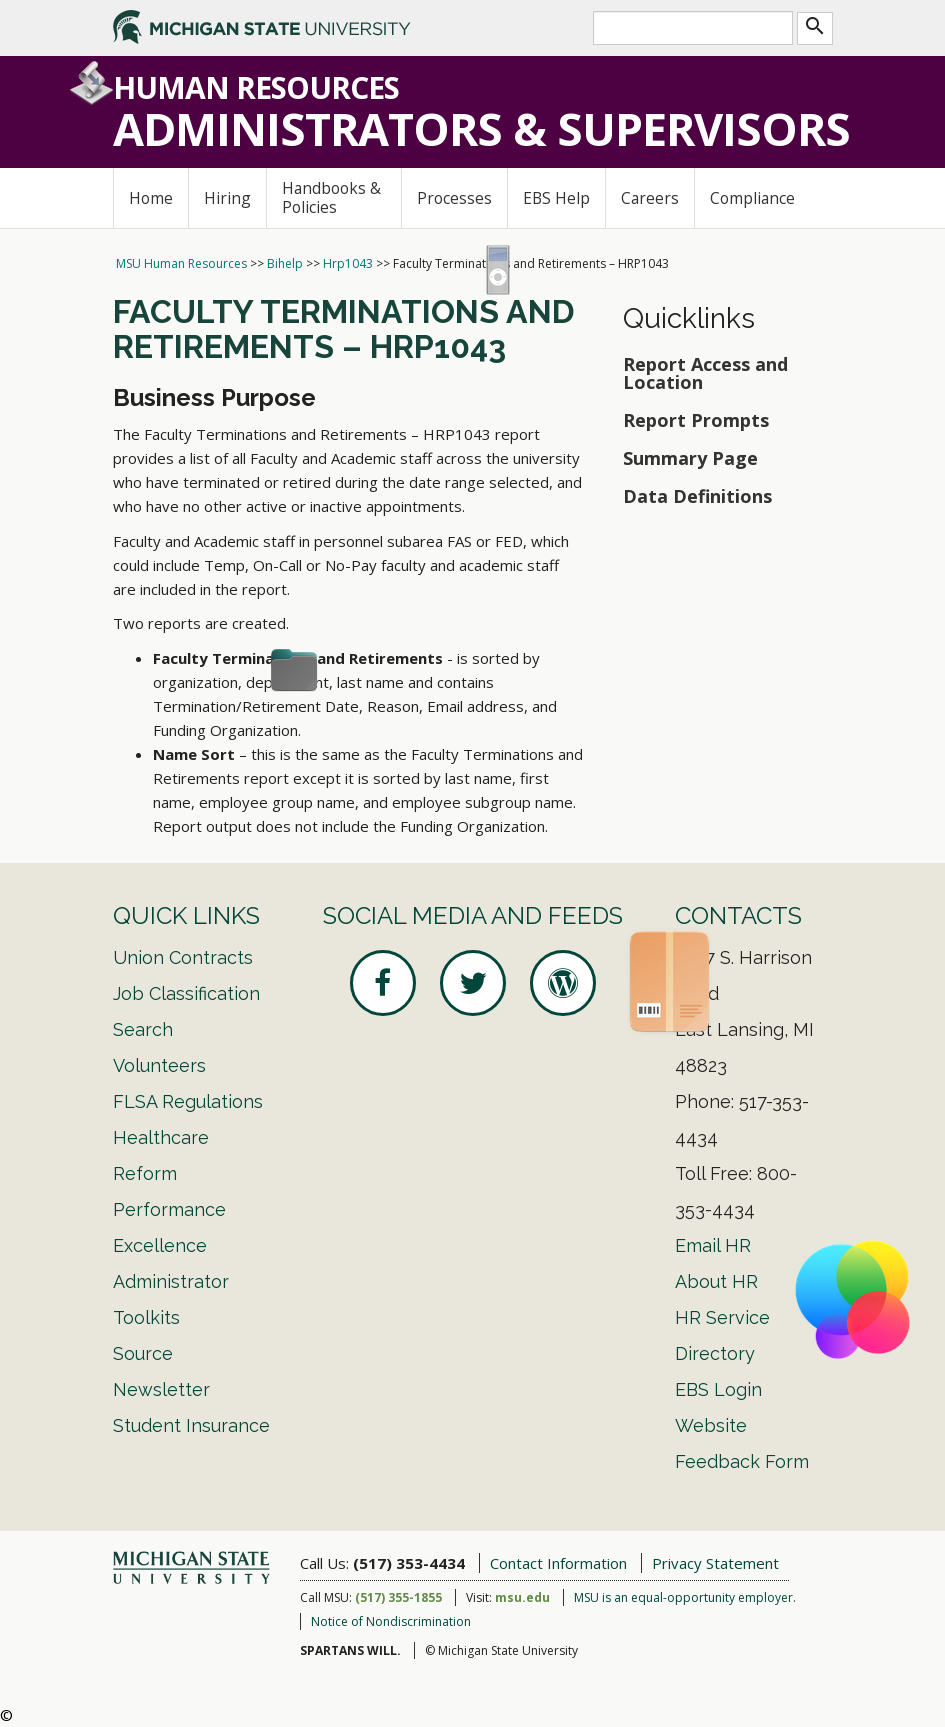 The height and width of the screenshot is (1727, 945). I want to click on run an applescript droplet application, so click(91, 82).